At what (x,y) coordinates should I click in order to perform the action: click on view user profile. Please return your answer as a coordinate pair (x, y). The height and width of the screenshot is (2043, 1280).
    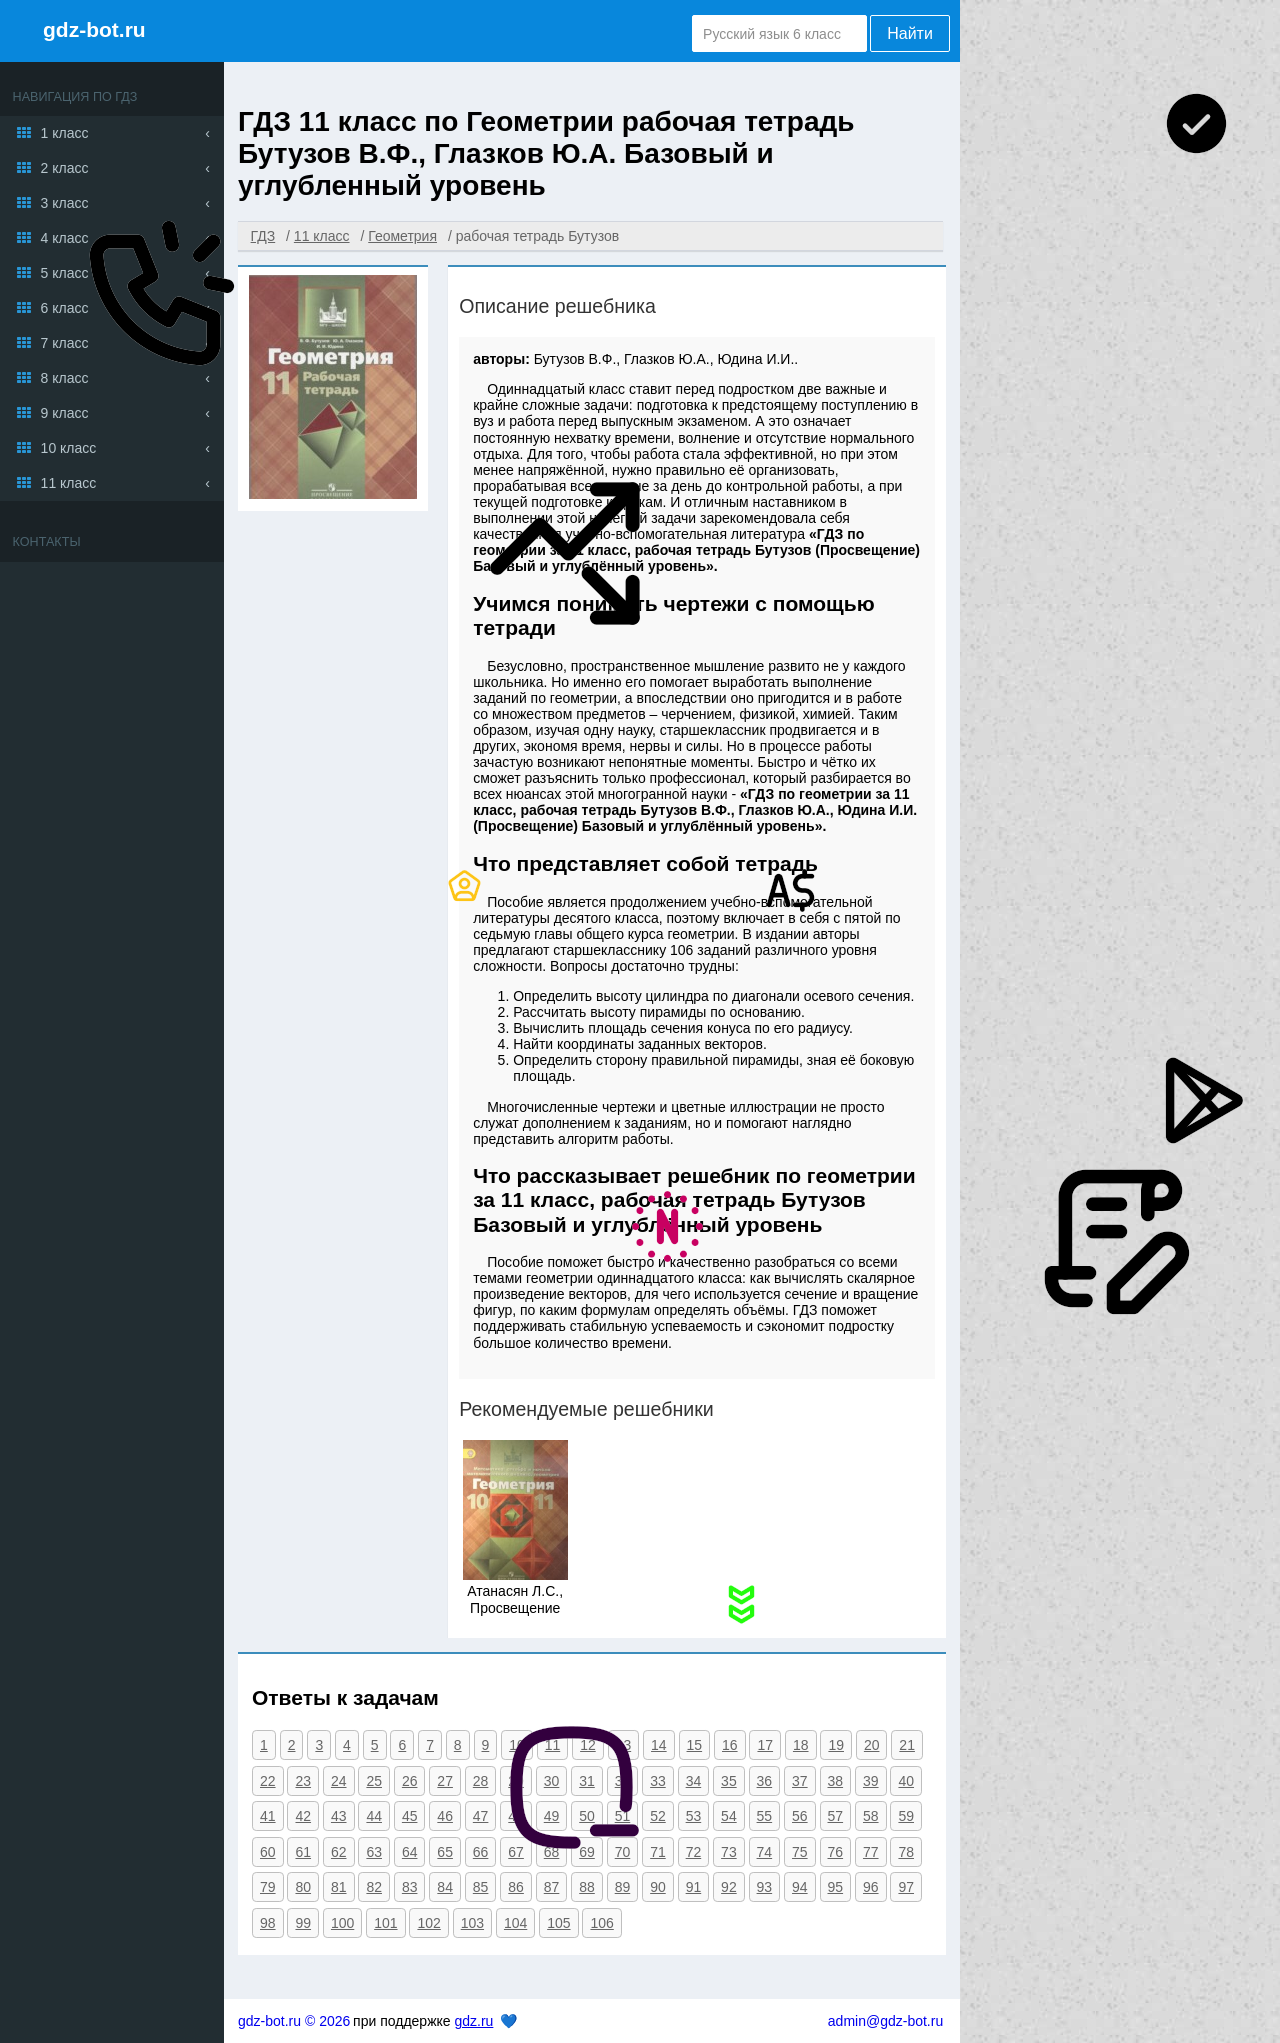
    Looking at the image, I should click on (464, 886).